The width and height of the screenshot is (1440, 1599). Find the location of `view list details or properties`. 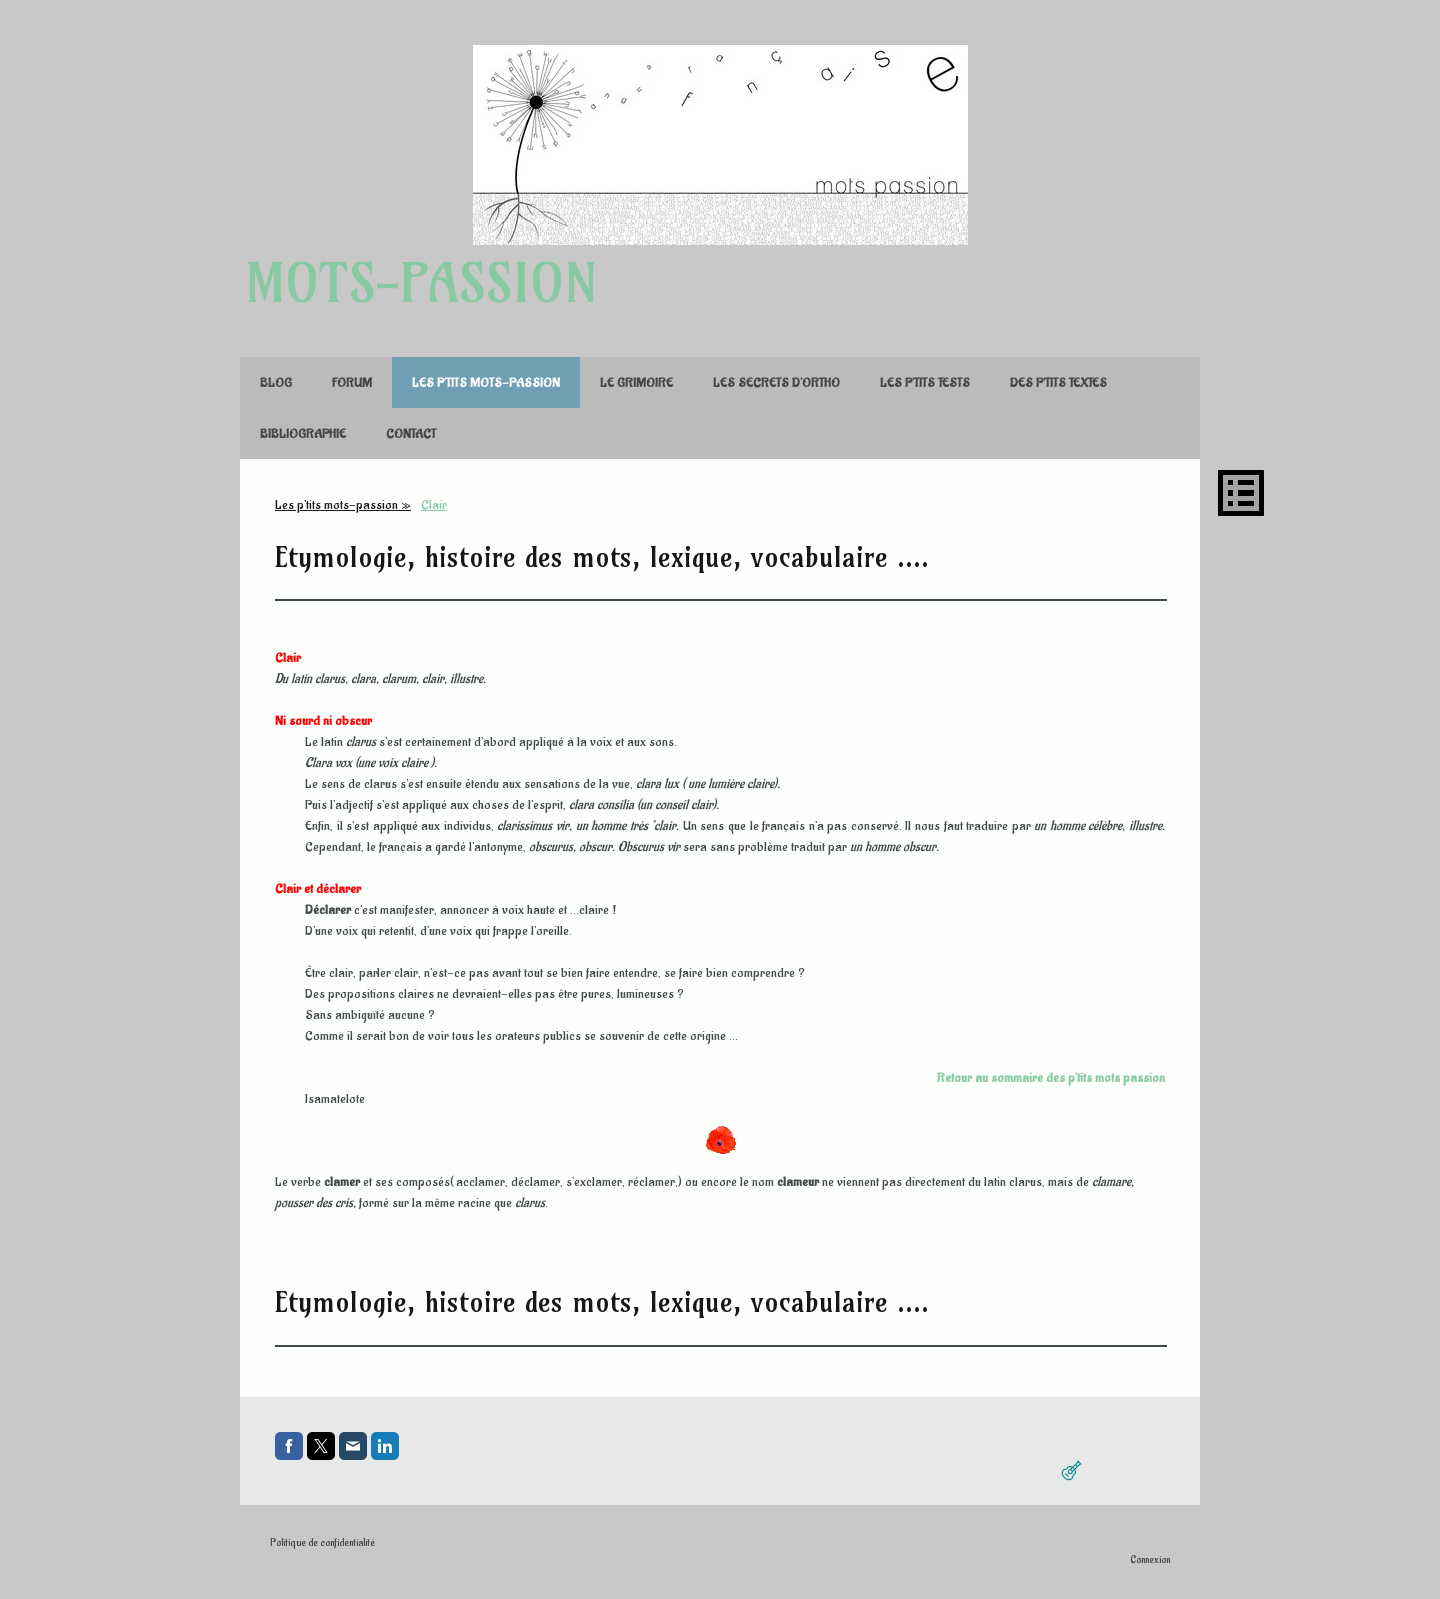

view list details or properties is located at coordinates (1241, 493).